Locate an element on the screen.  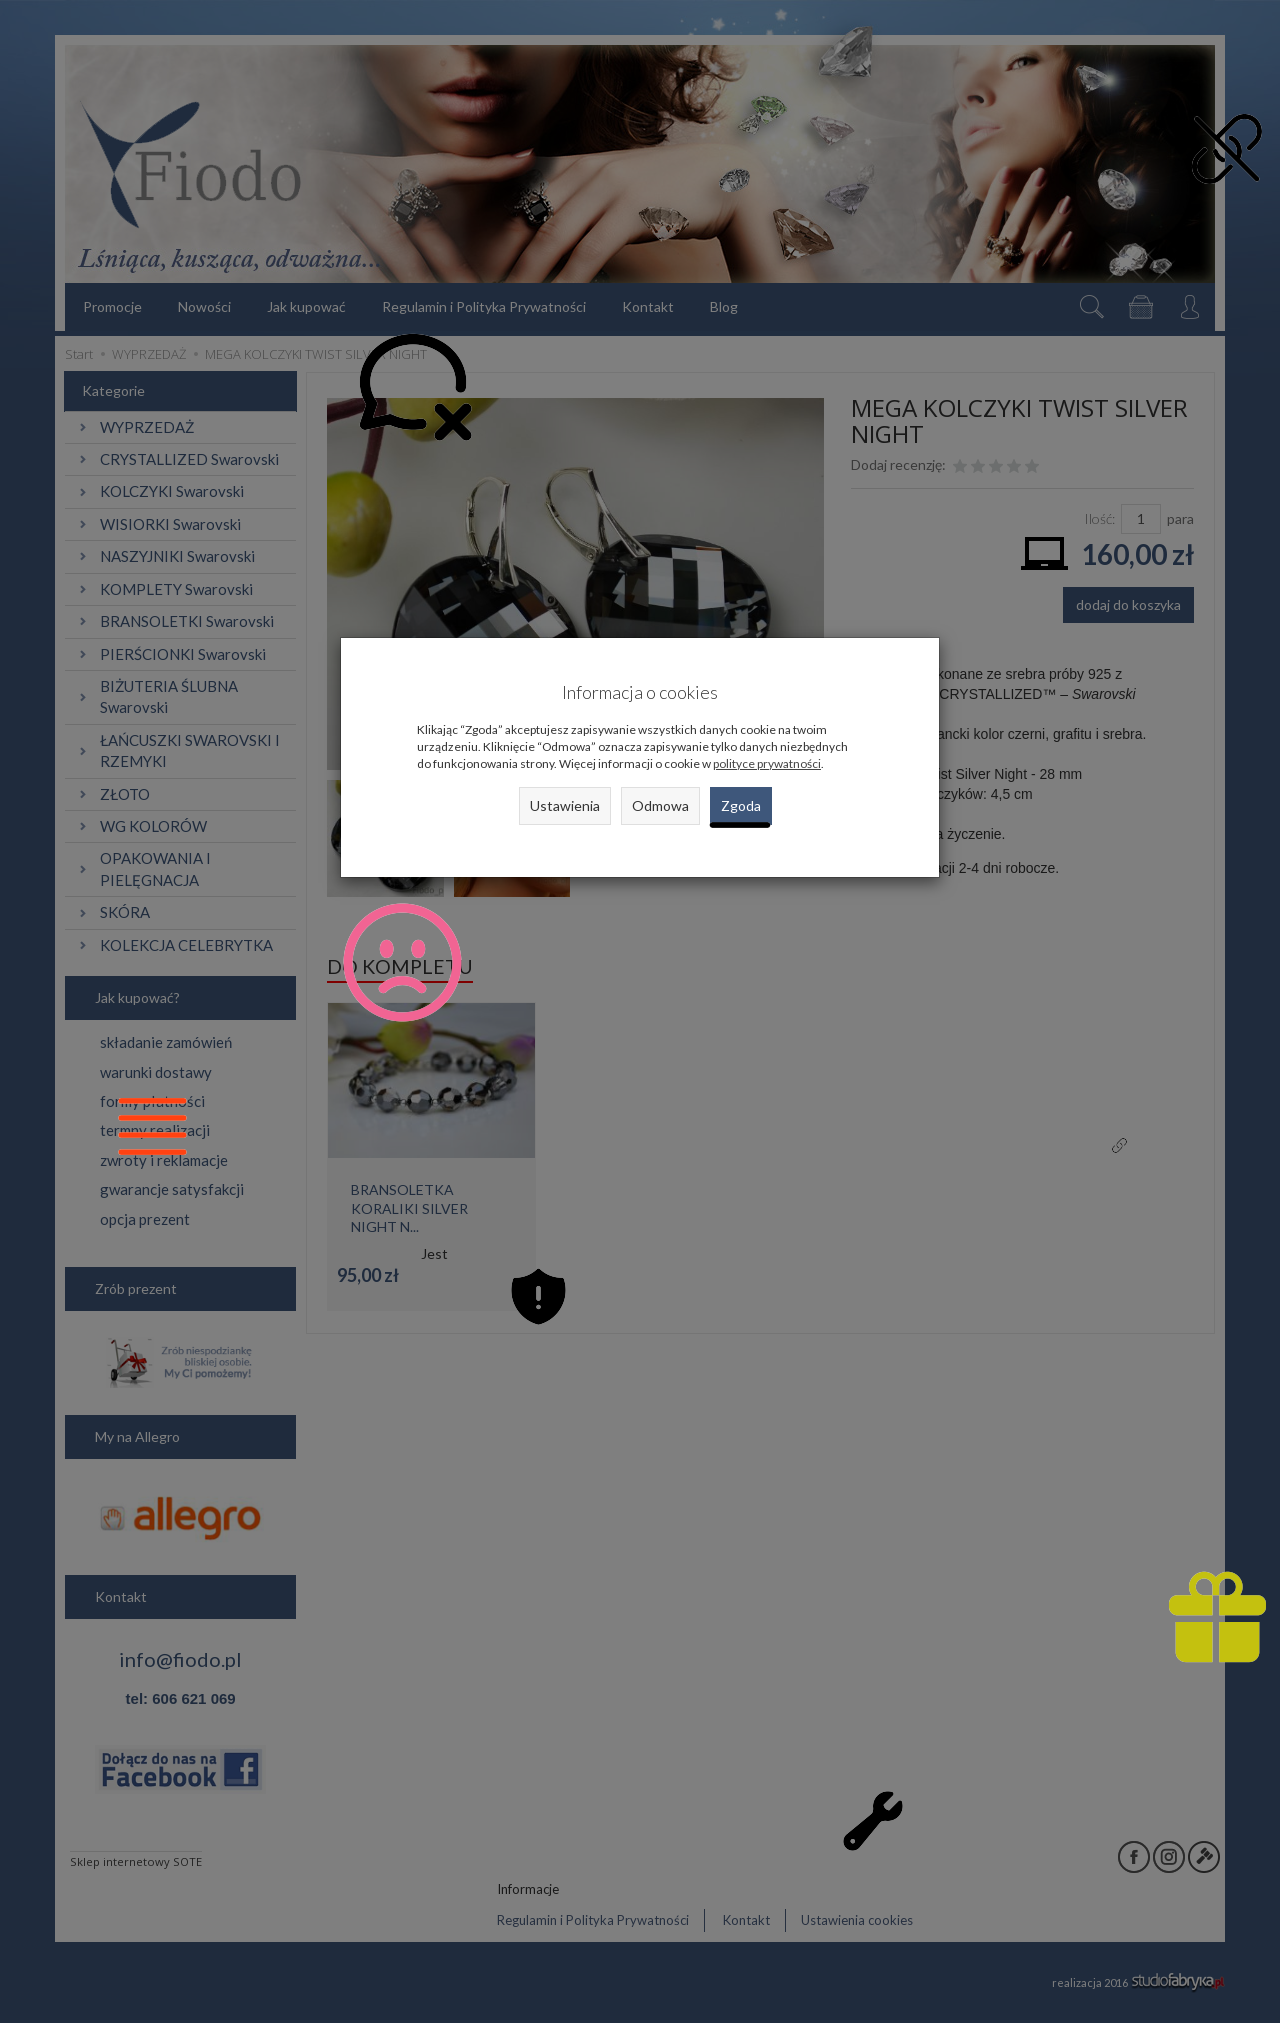
access settings or preferences is located at coordinates (873, 1821).